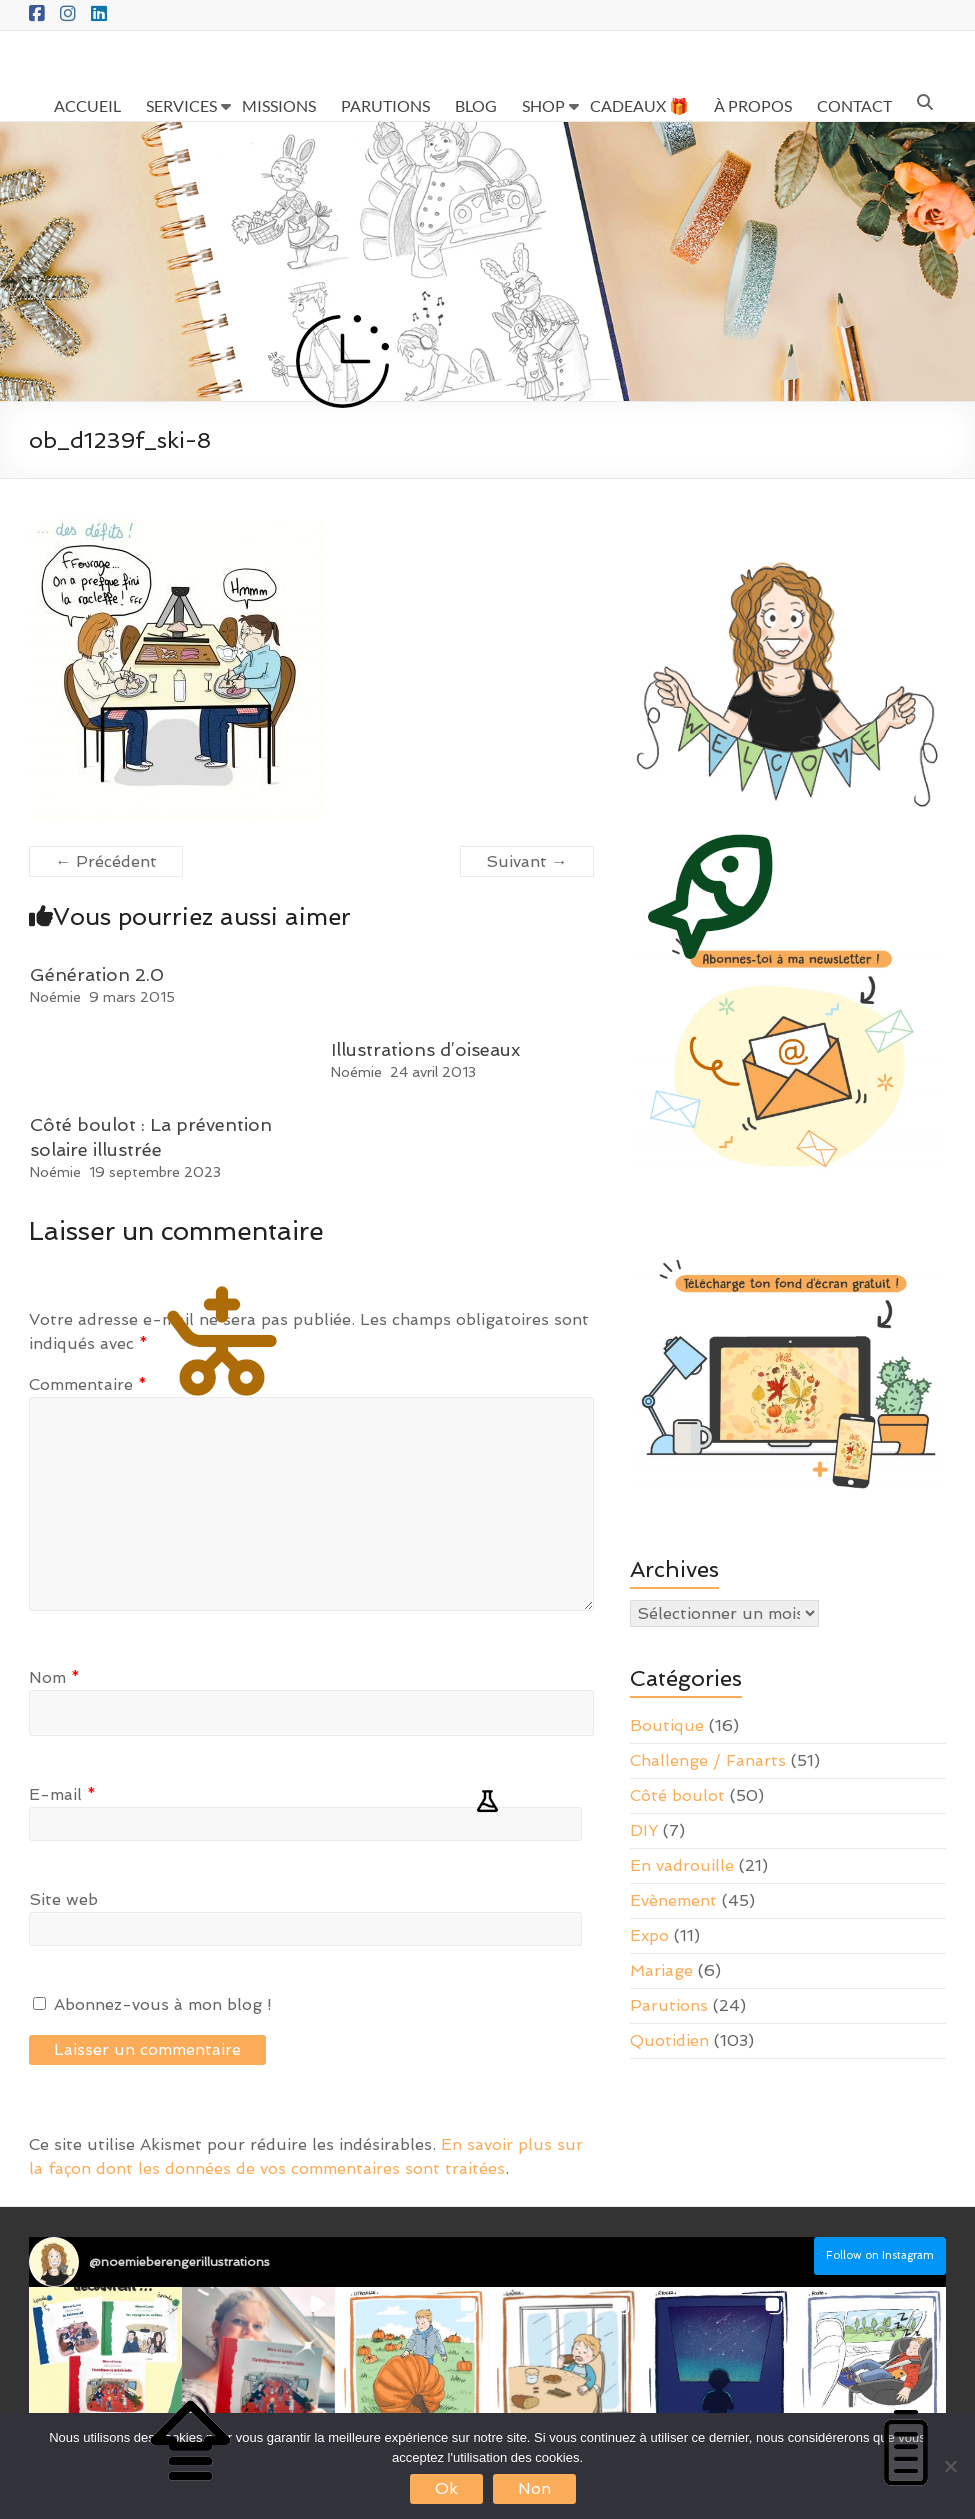  What do you see at coordinates (190, 2443) in the screenshot?
I see `upload multiple files` at bounding box center [190, 2443].